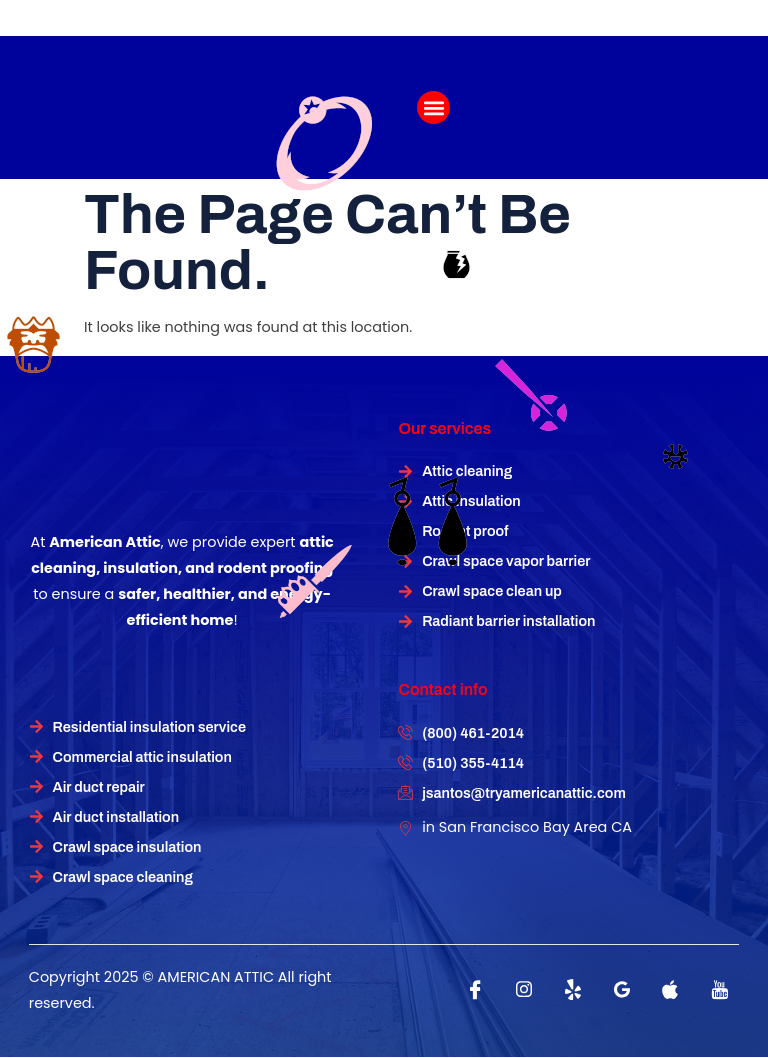 Image resolution: width=768 pixels, height=1058 pixels. Describe the element at coordinates (456, 264) in the screenshot. I see `indicates a broken or damaged item` at that location.